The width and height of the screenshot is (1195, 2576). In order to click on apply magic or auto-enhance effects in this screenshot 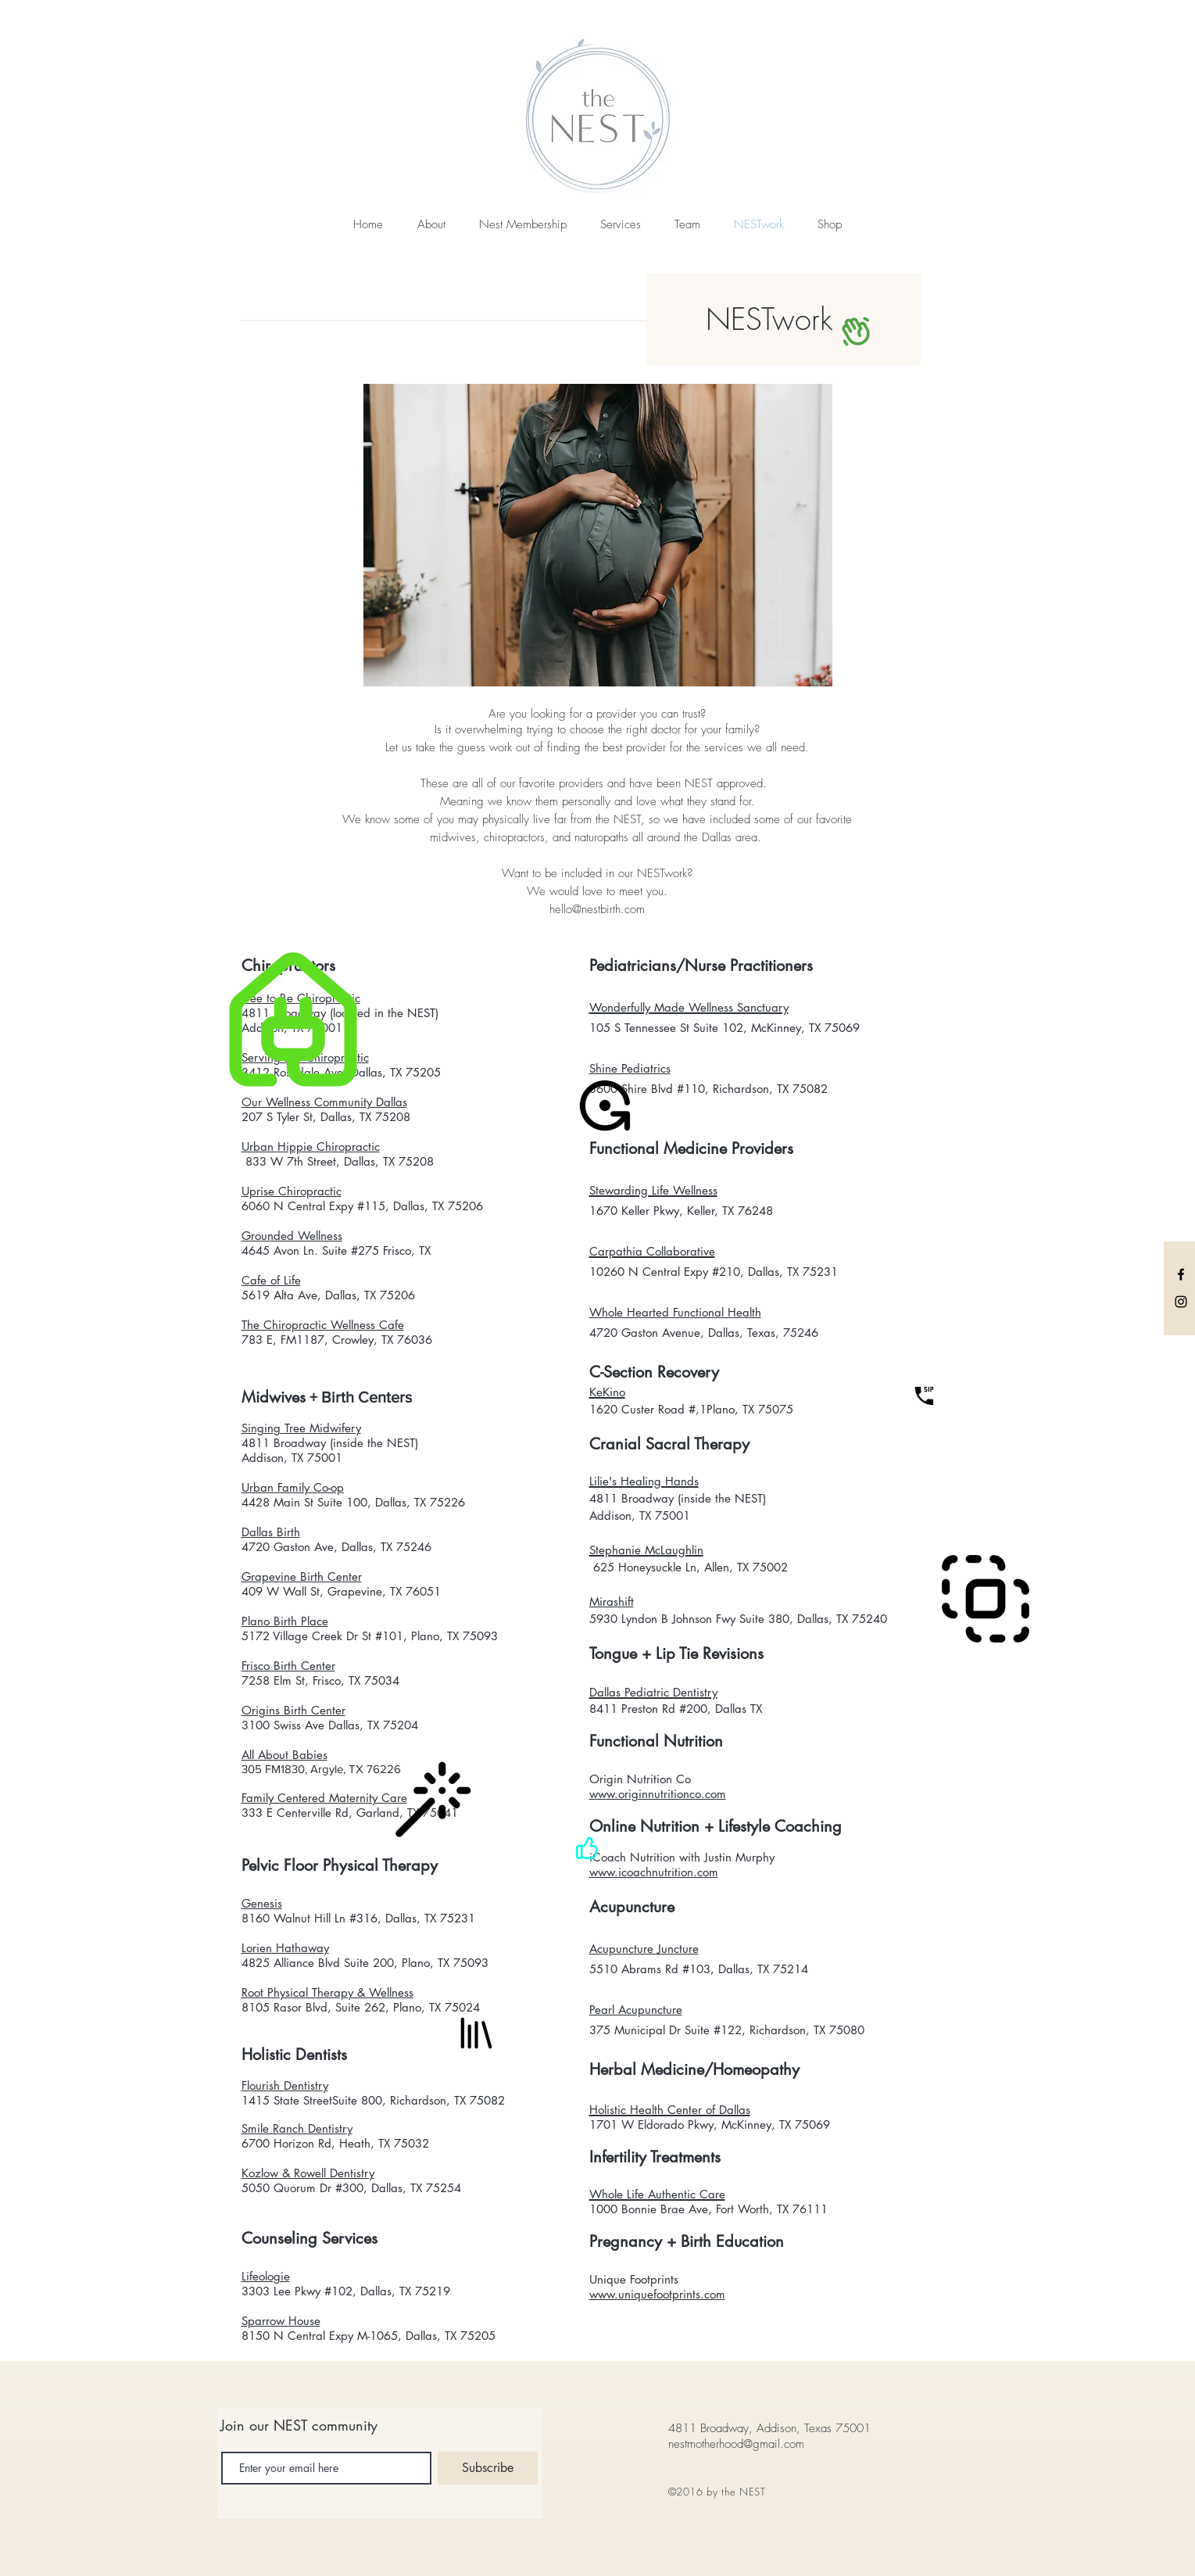, I will do `click(431, 1801)`.